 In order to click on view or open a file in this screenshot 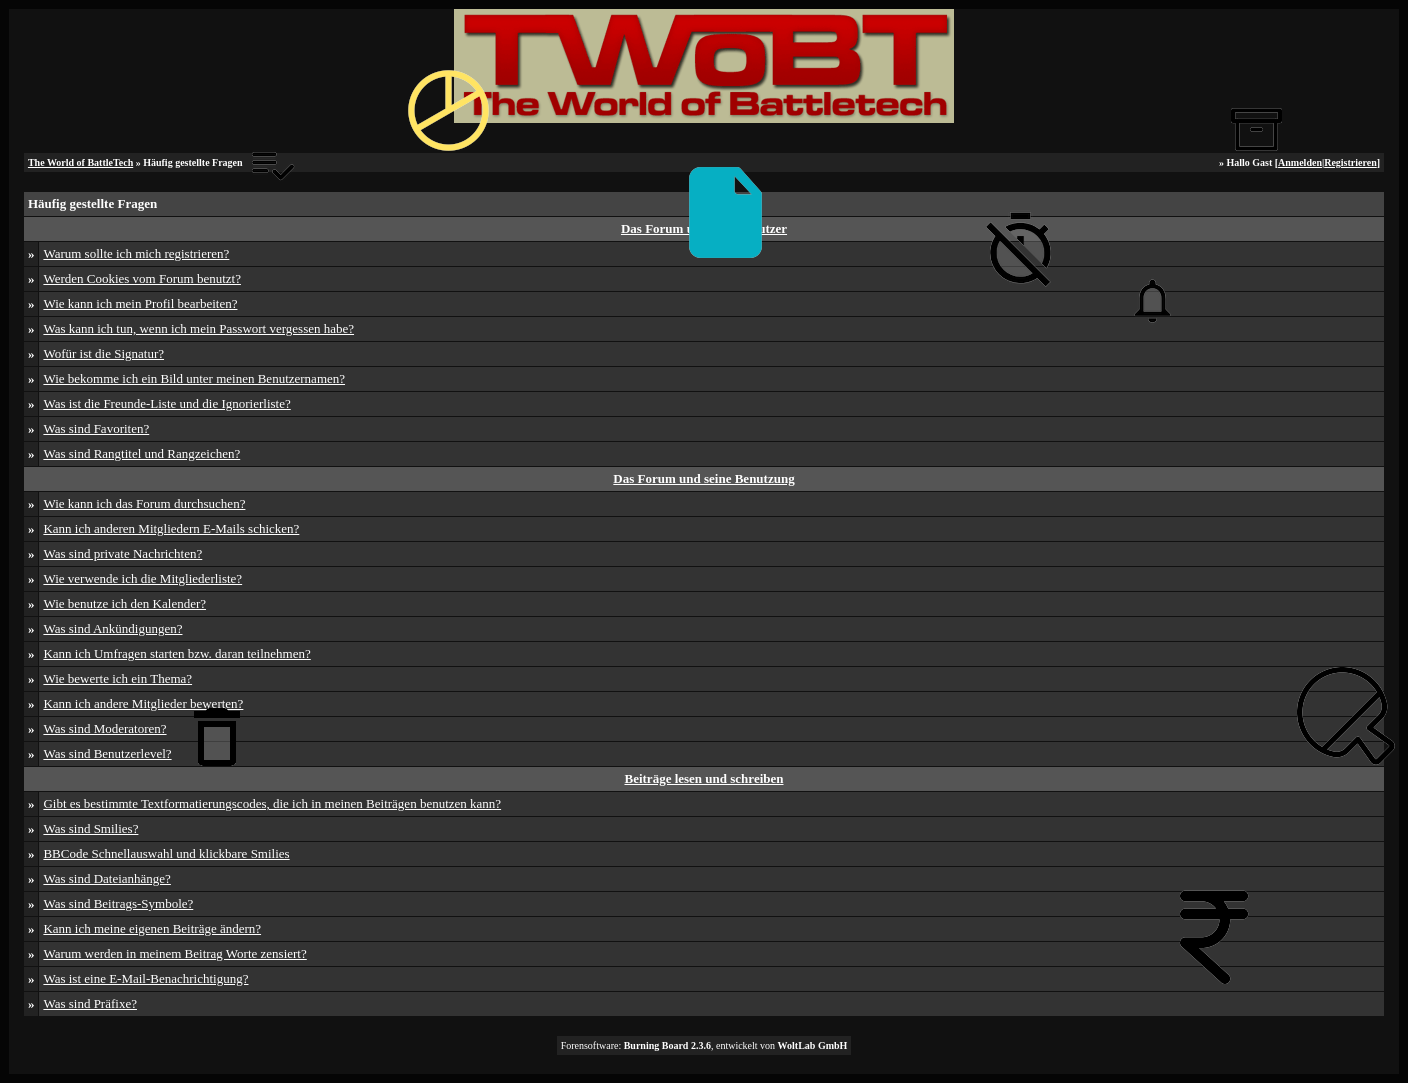, I will do `click(725, 212)`.